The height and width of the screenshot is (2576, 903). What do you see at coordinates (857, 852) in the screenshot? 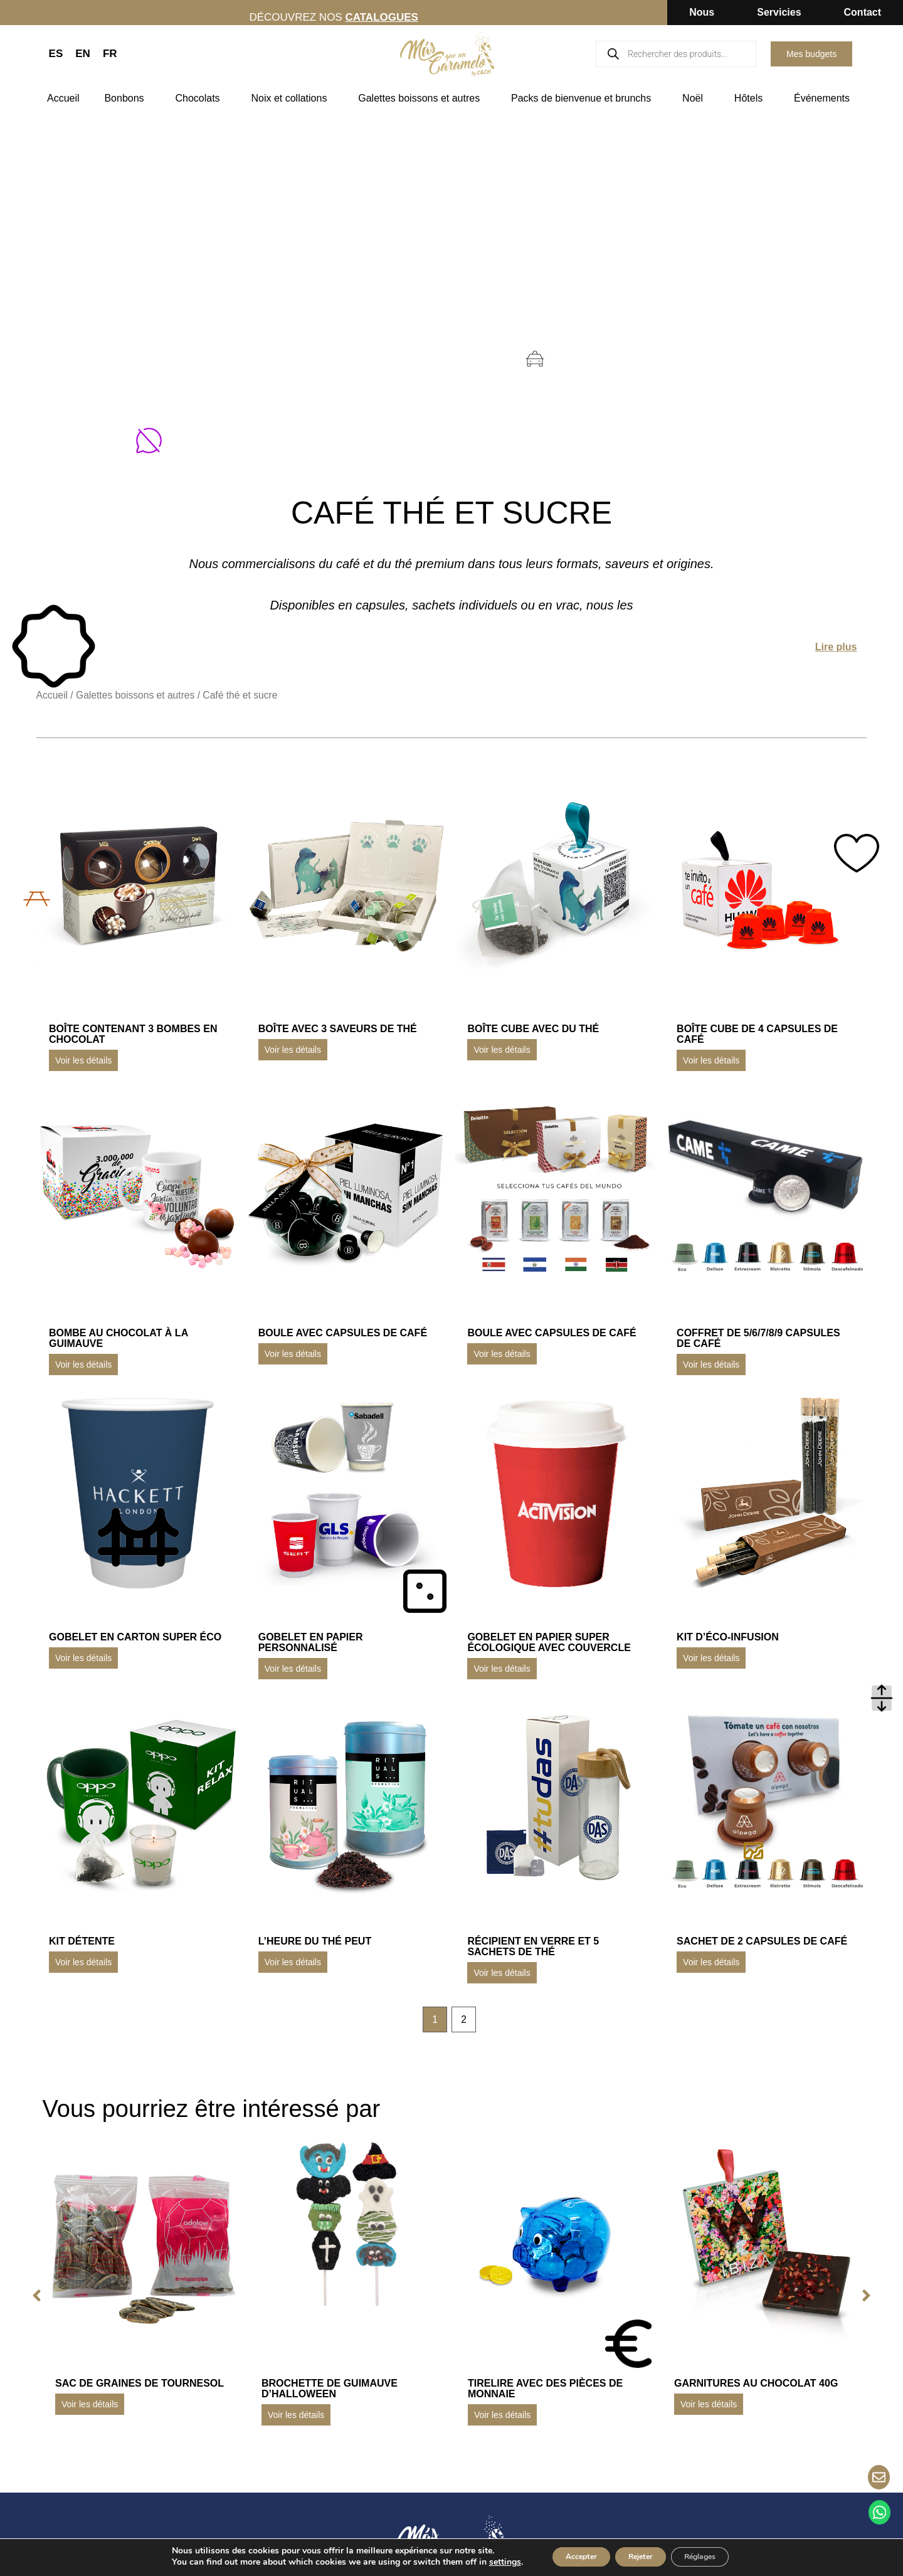
I see `add to favorites` at bounding box center [857, 852].